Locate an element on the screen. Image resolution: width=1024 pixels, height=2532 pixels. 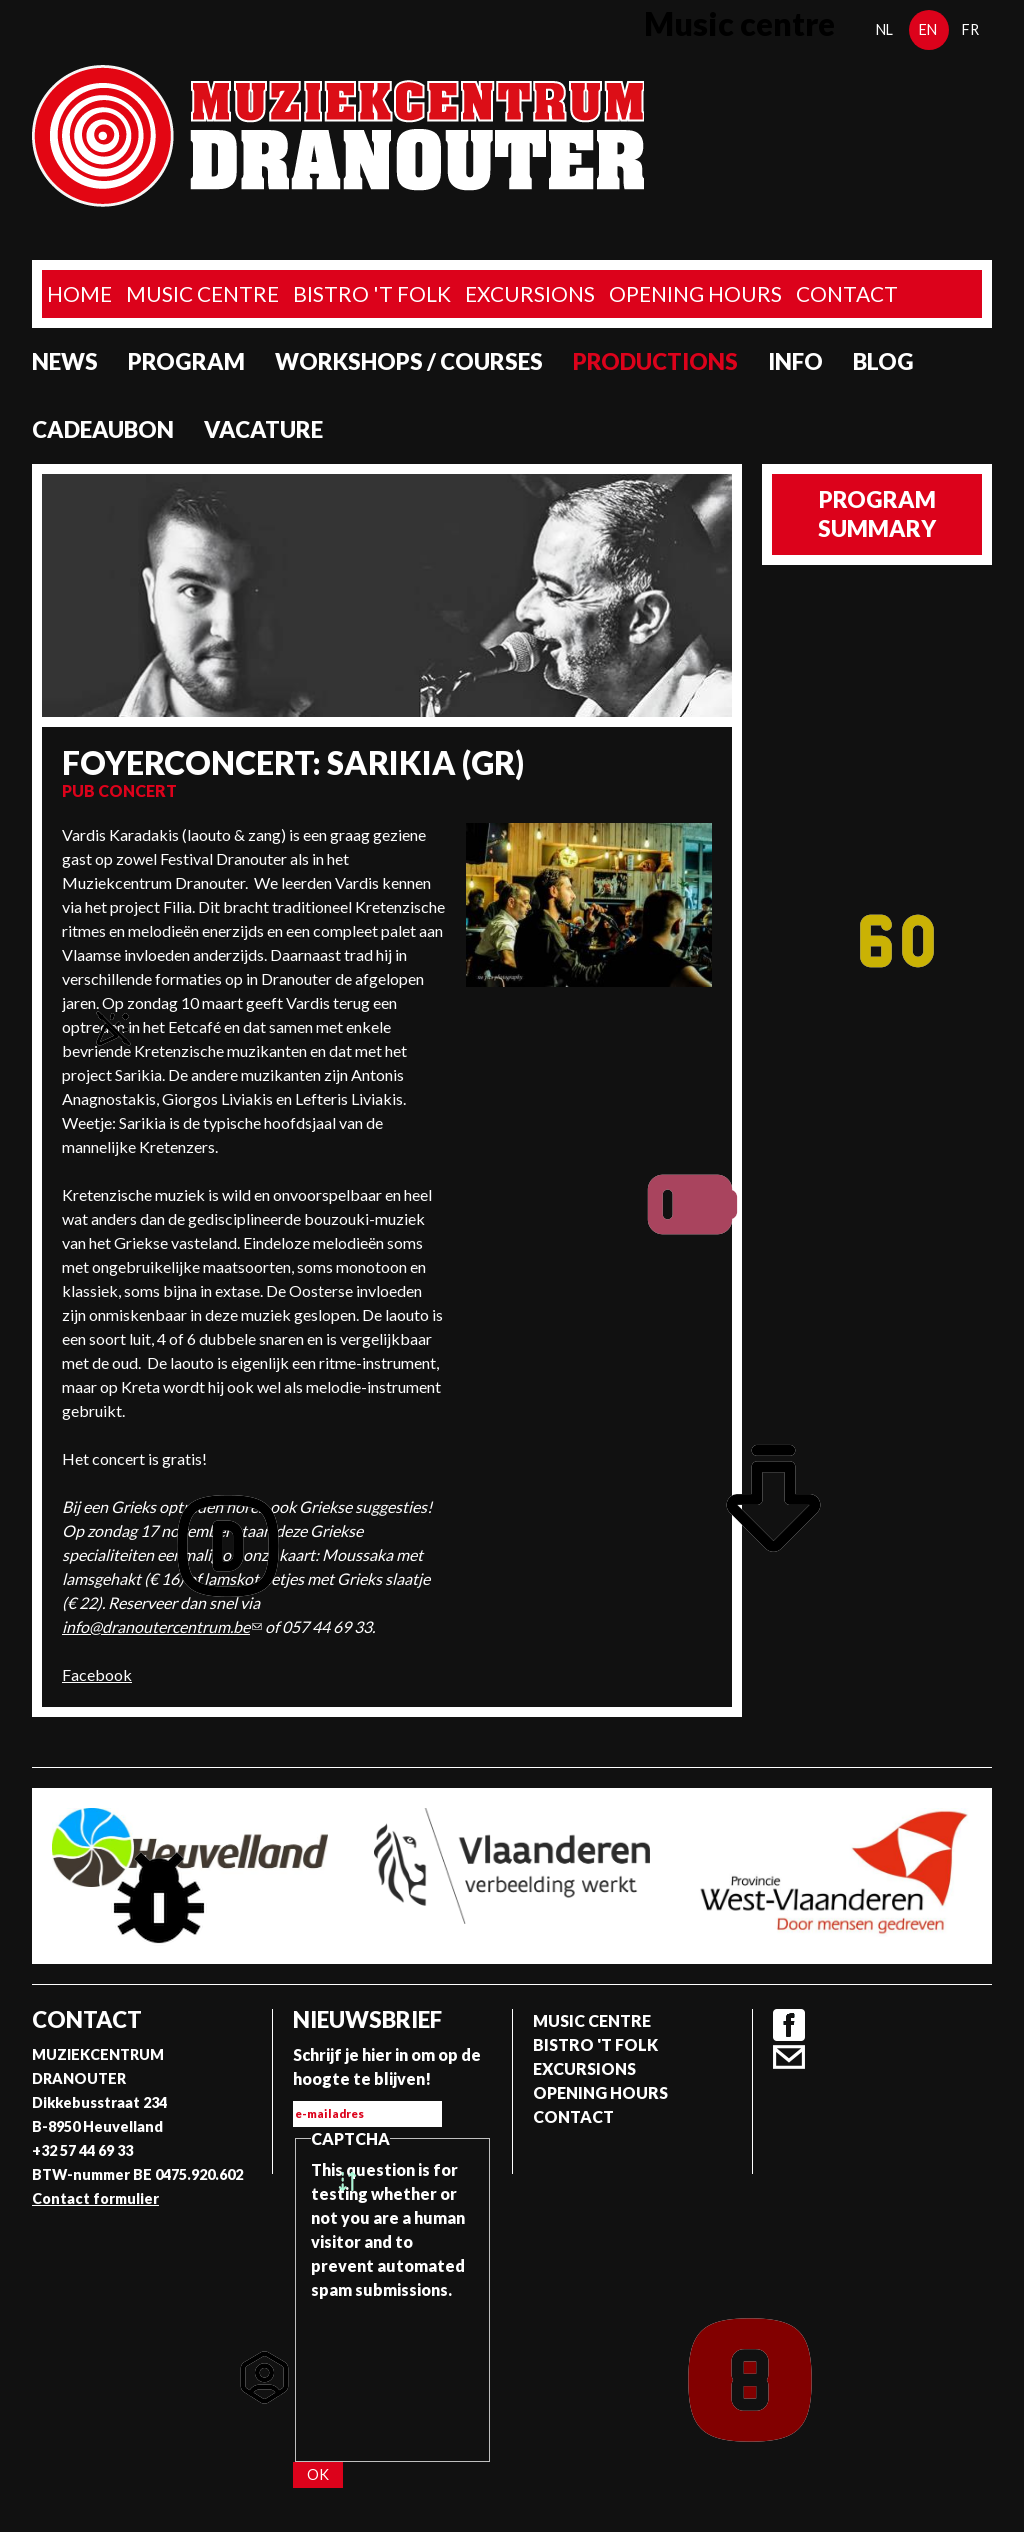
indicates low battery level is located at coordinates (692, 1204).